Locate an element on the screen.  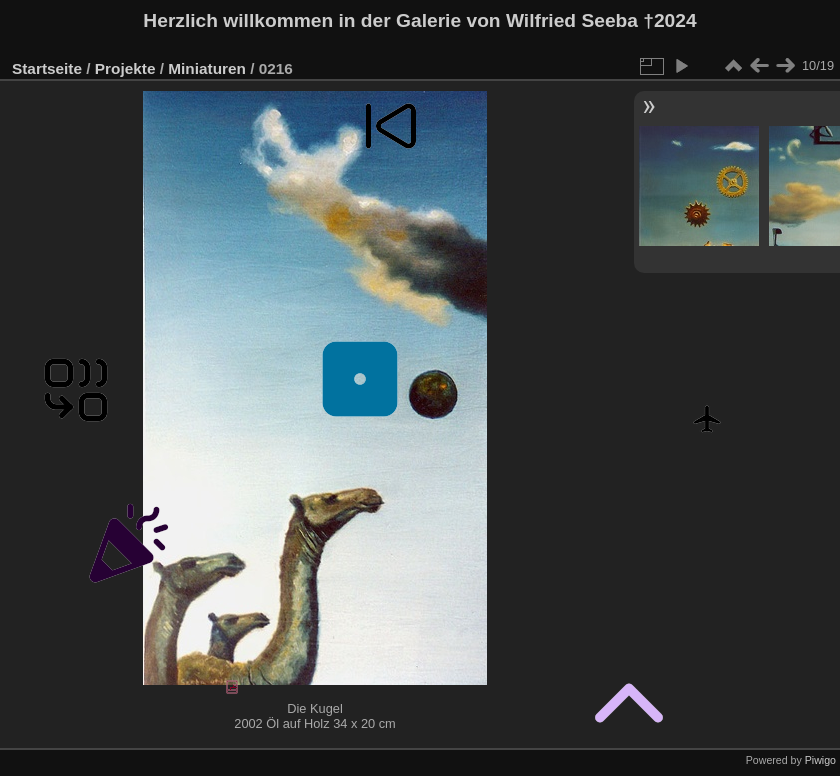
roll the dice or generate a random result is located at coordinates (360, 379).